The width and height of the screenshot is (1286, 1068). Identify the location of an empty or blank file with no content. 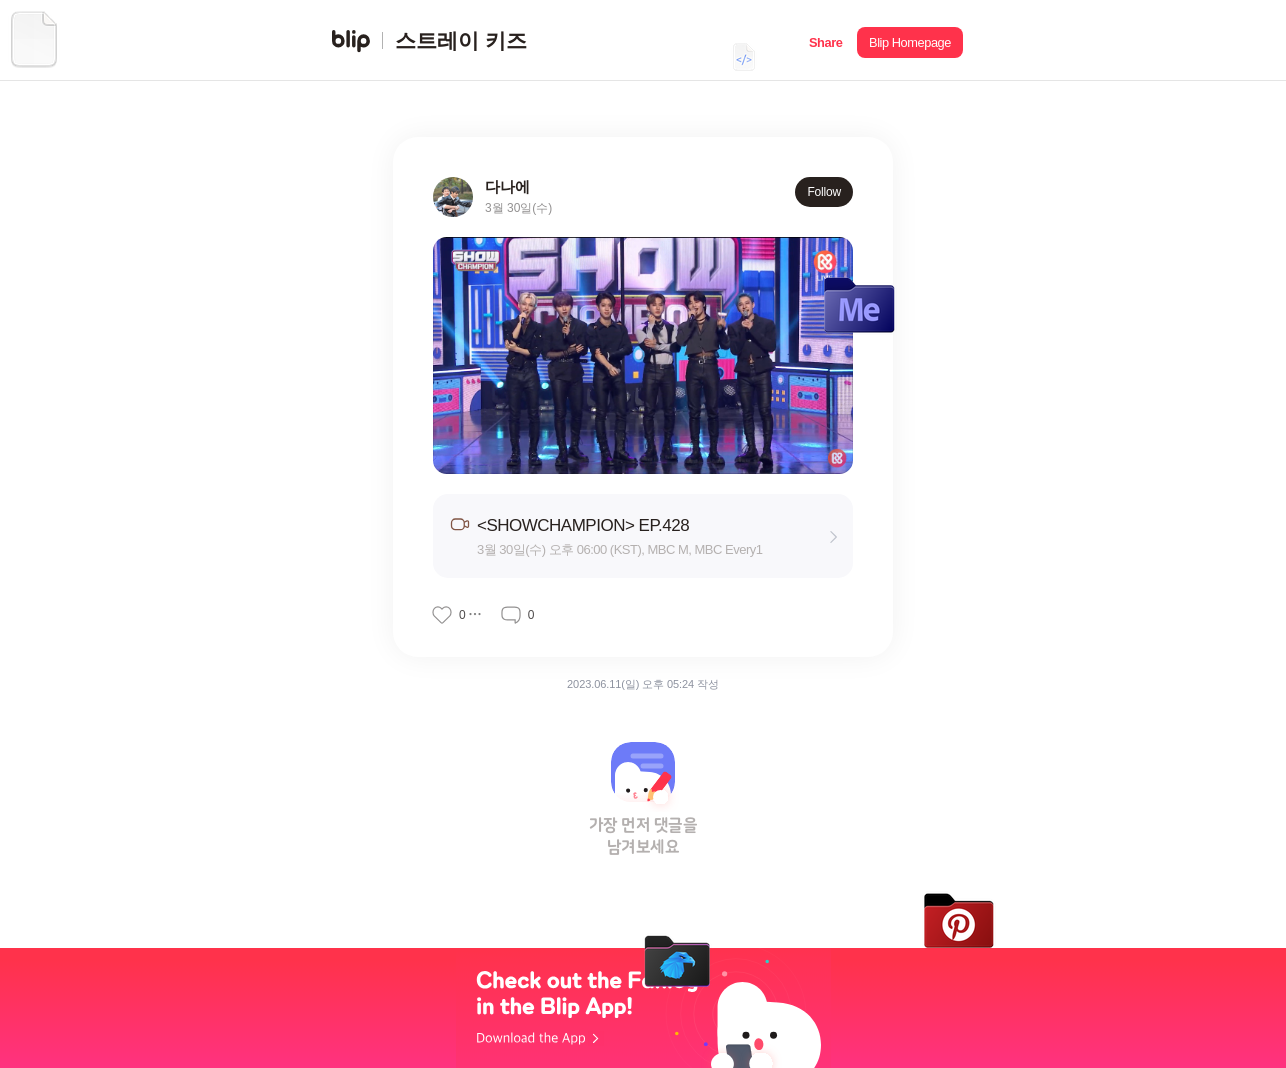
(34, 39).